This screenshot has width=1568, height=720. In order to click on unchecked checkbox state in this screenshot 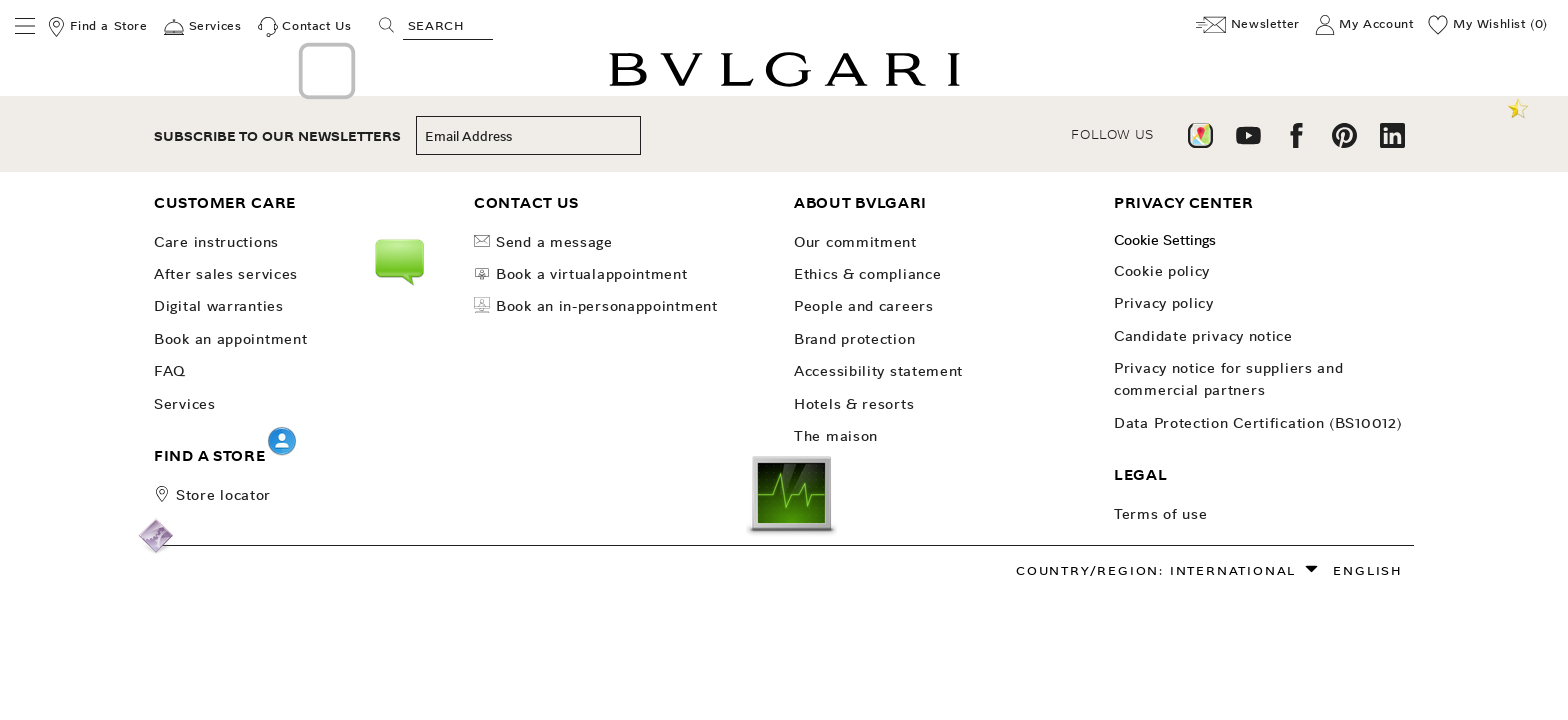, I will do `click(327, 71)`.